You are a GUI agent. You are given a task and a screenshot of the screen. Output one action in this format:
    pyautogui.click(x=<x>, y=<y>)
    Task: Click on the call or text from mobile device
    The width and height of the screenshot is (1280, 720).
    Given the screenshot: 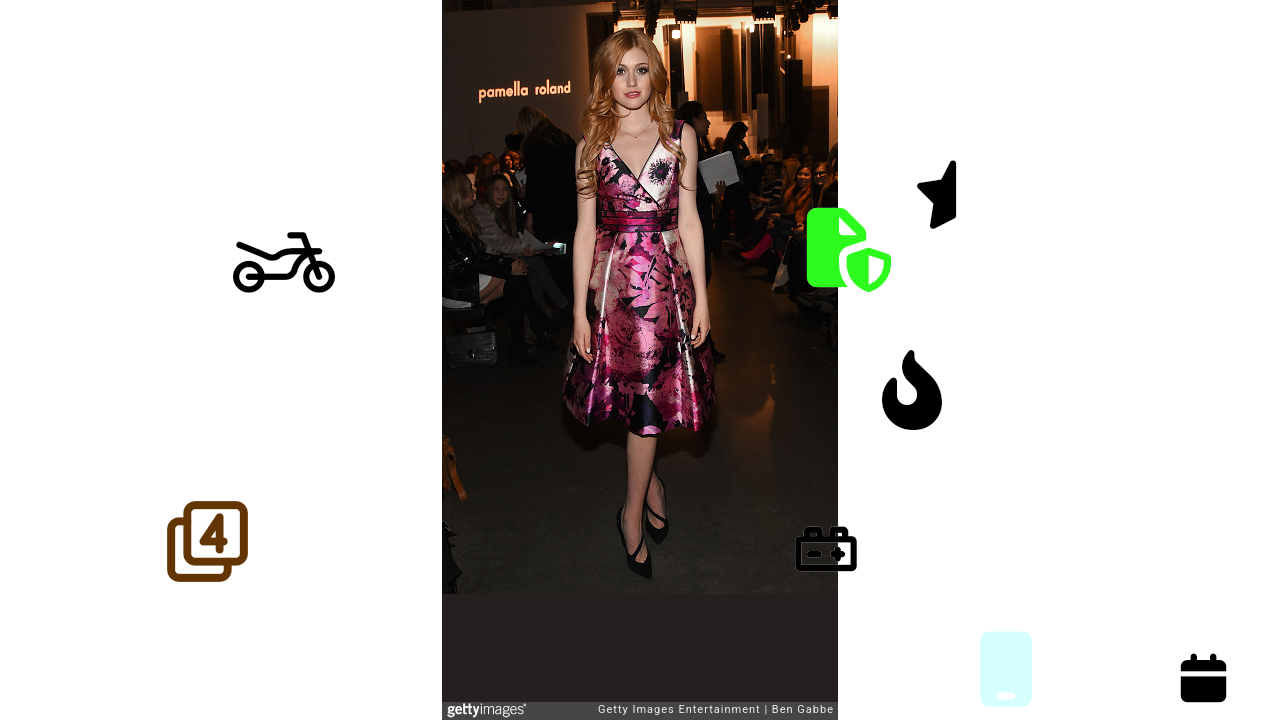 What is the action you would take?
    pyautogui.click(x=1006, y=669)
    